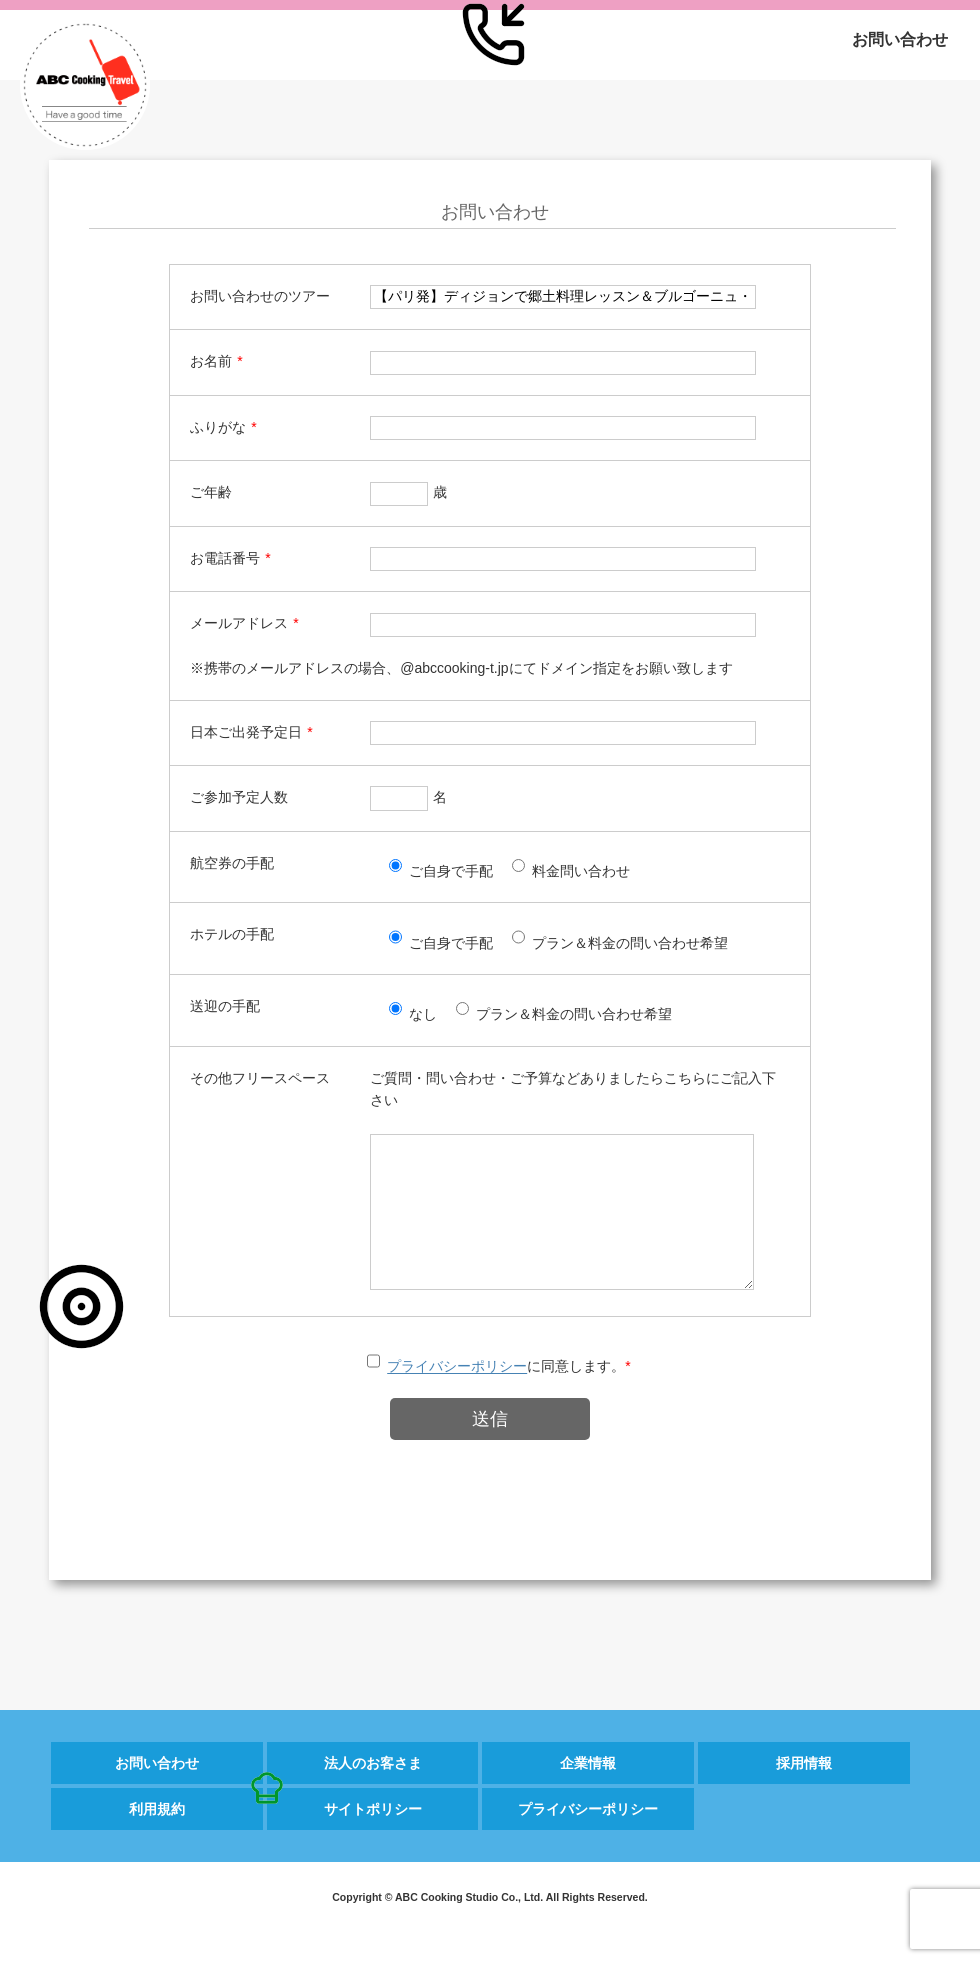 The height and width of the screenshot is (1963, 980). Describe the element at coordinates (493, 34) in the screenshot. I see `incoming call notification` at that location.